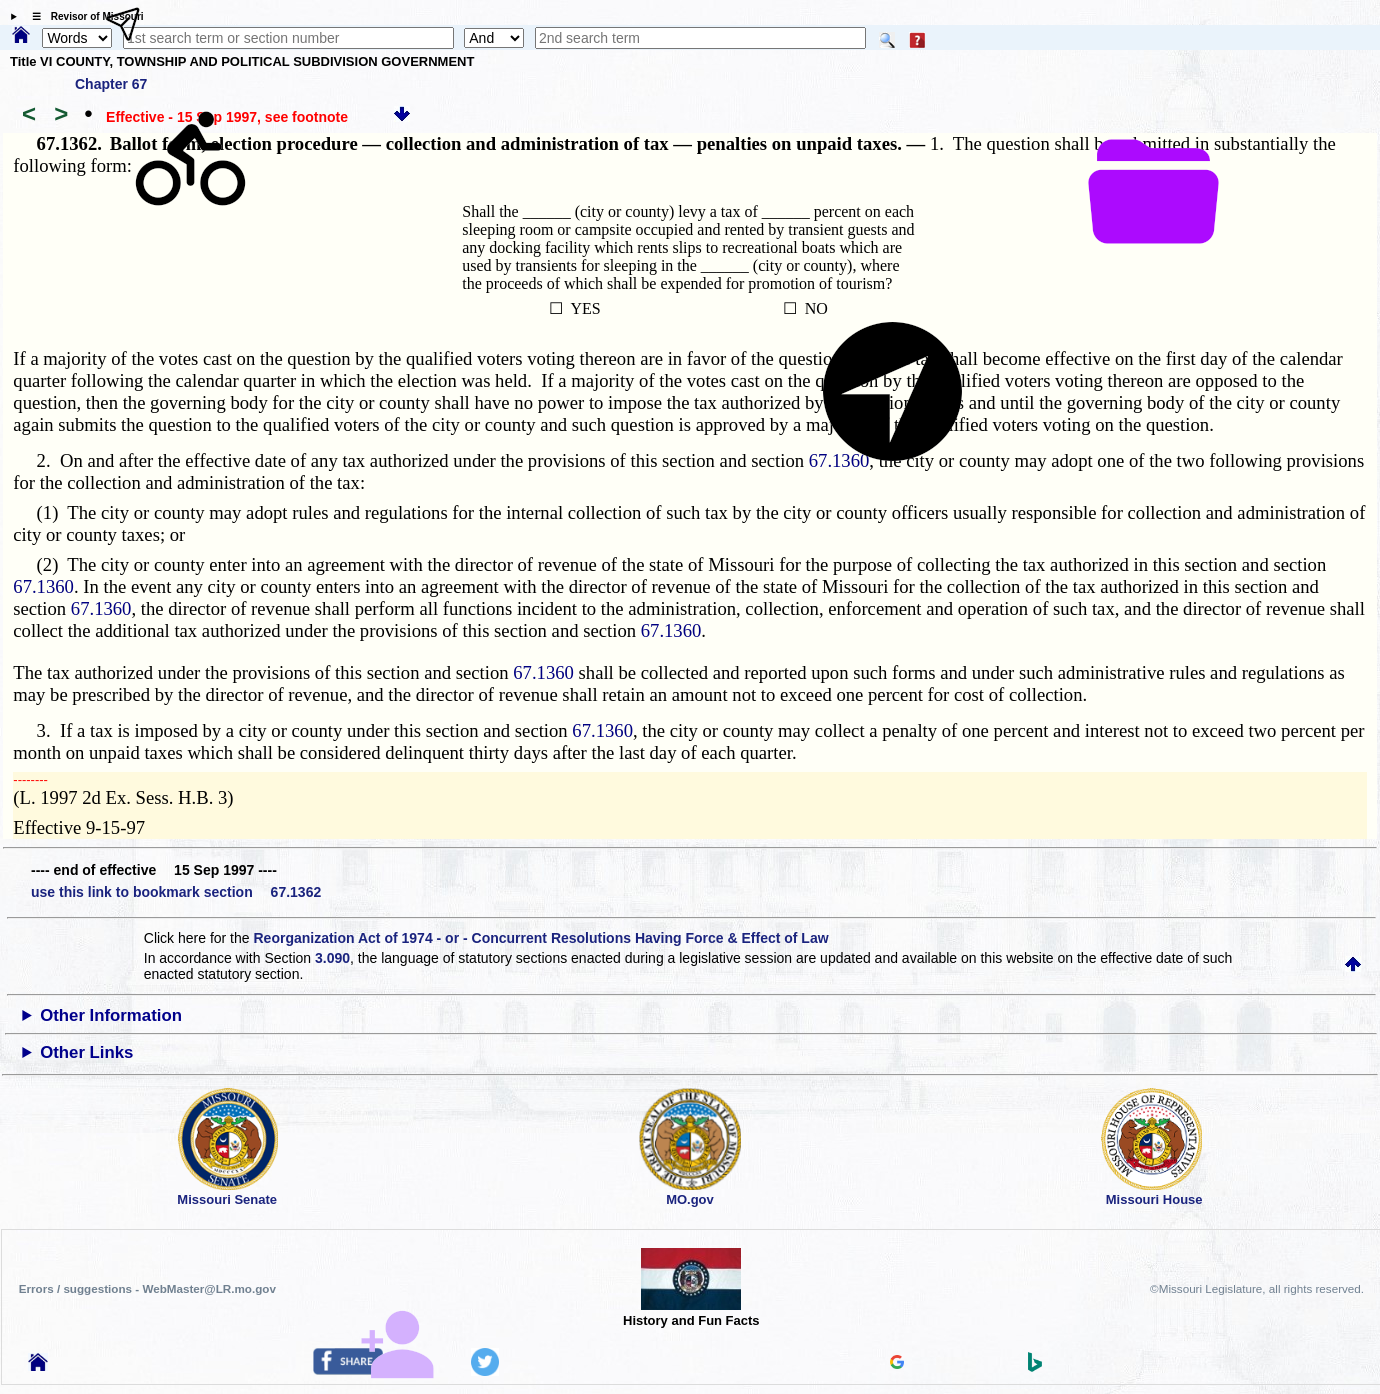 The image size is (1380, 1394). I want to click on send a message, so click(124, 23).